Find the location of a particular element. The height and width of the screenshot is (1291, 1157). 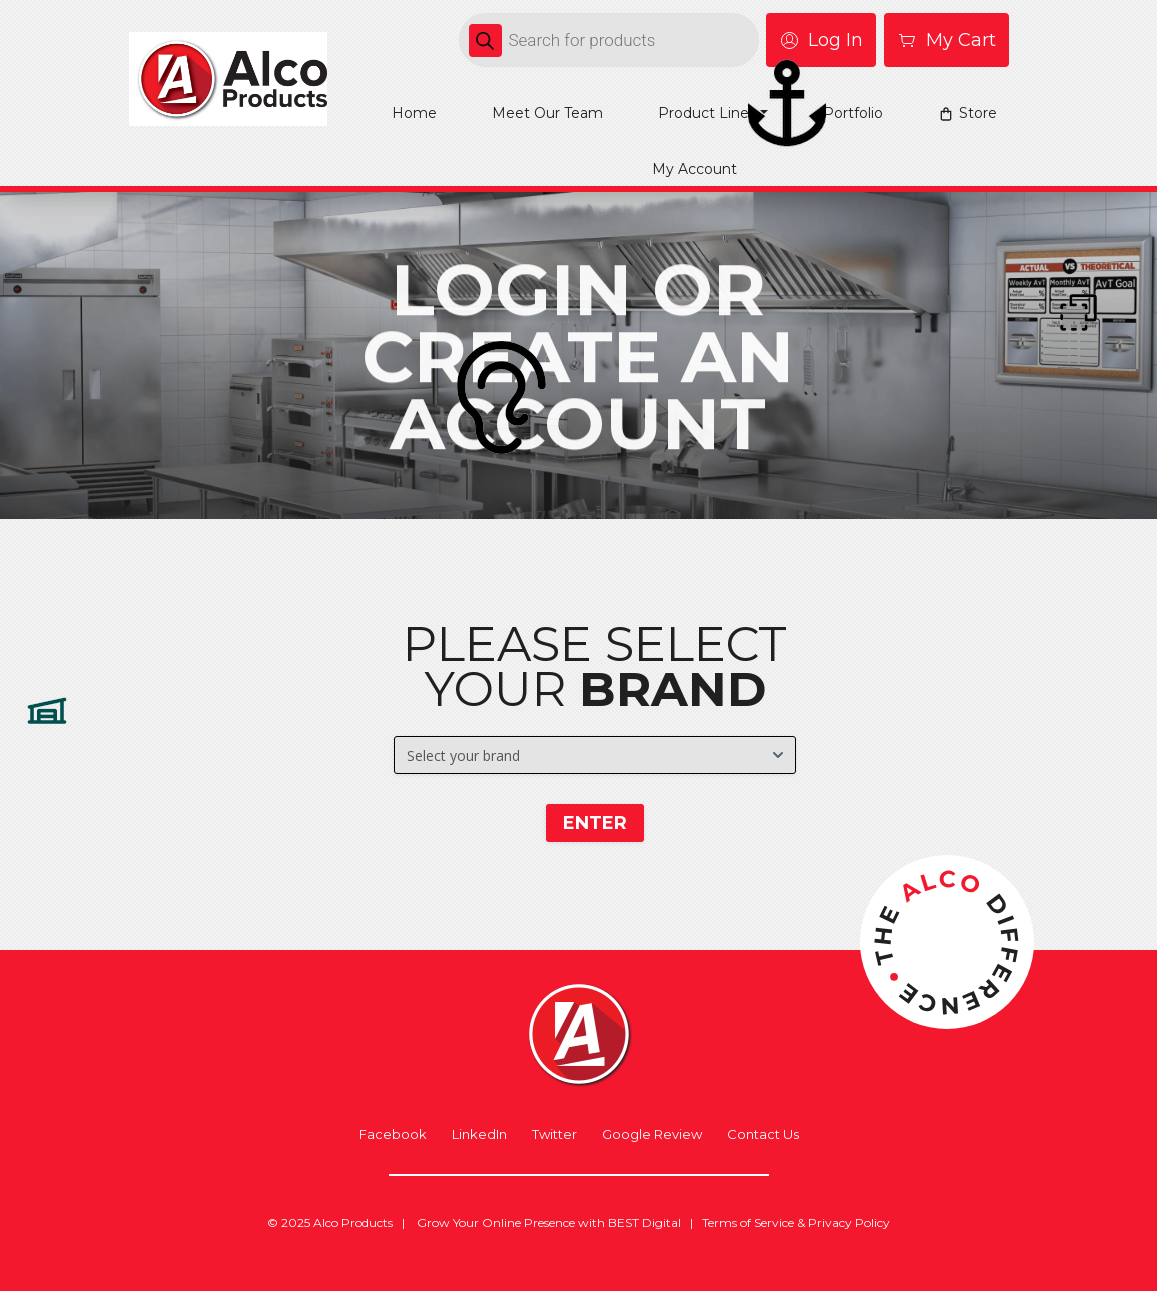

access warehouse or storage inventory is located at coordinates (47, 712).